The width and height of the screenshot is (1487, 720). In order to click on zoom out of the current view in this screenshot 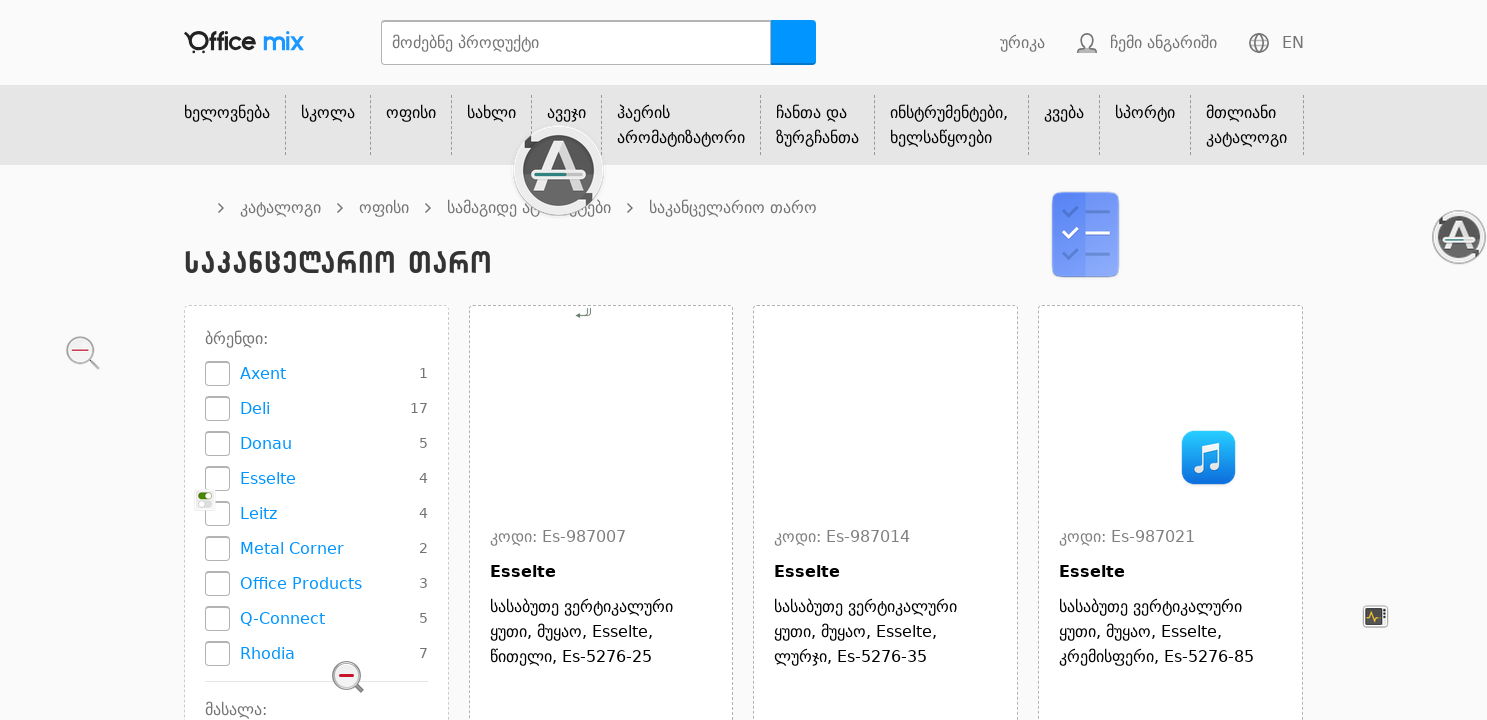, I will do `click(348, 677)`.